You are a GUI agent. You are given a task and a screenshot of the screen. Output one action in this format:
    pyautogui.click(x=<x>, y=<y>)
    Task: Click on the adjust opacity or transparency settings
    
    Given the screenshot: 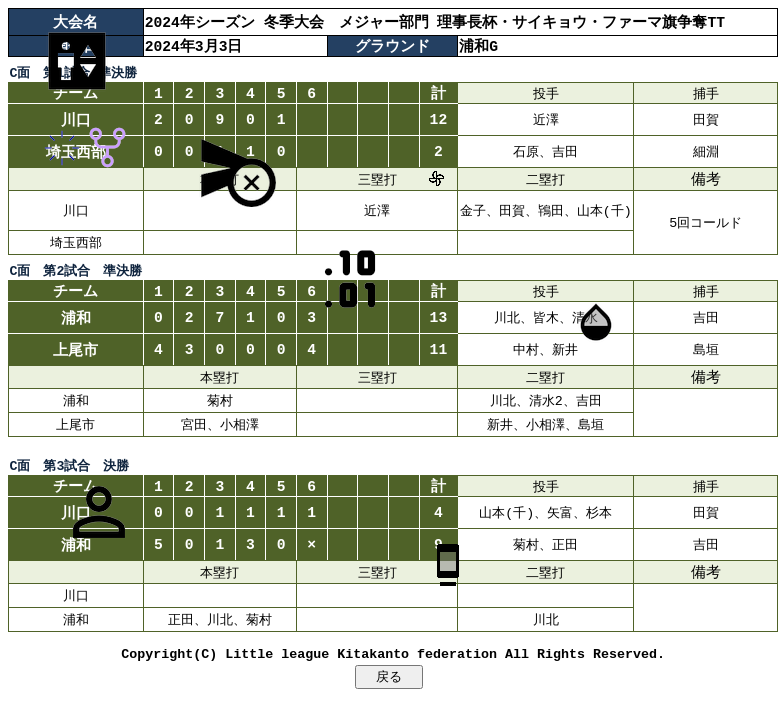 What is the action you would take?
    pyautogui.click(x=596, y=322)
    